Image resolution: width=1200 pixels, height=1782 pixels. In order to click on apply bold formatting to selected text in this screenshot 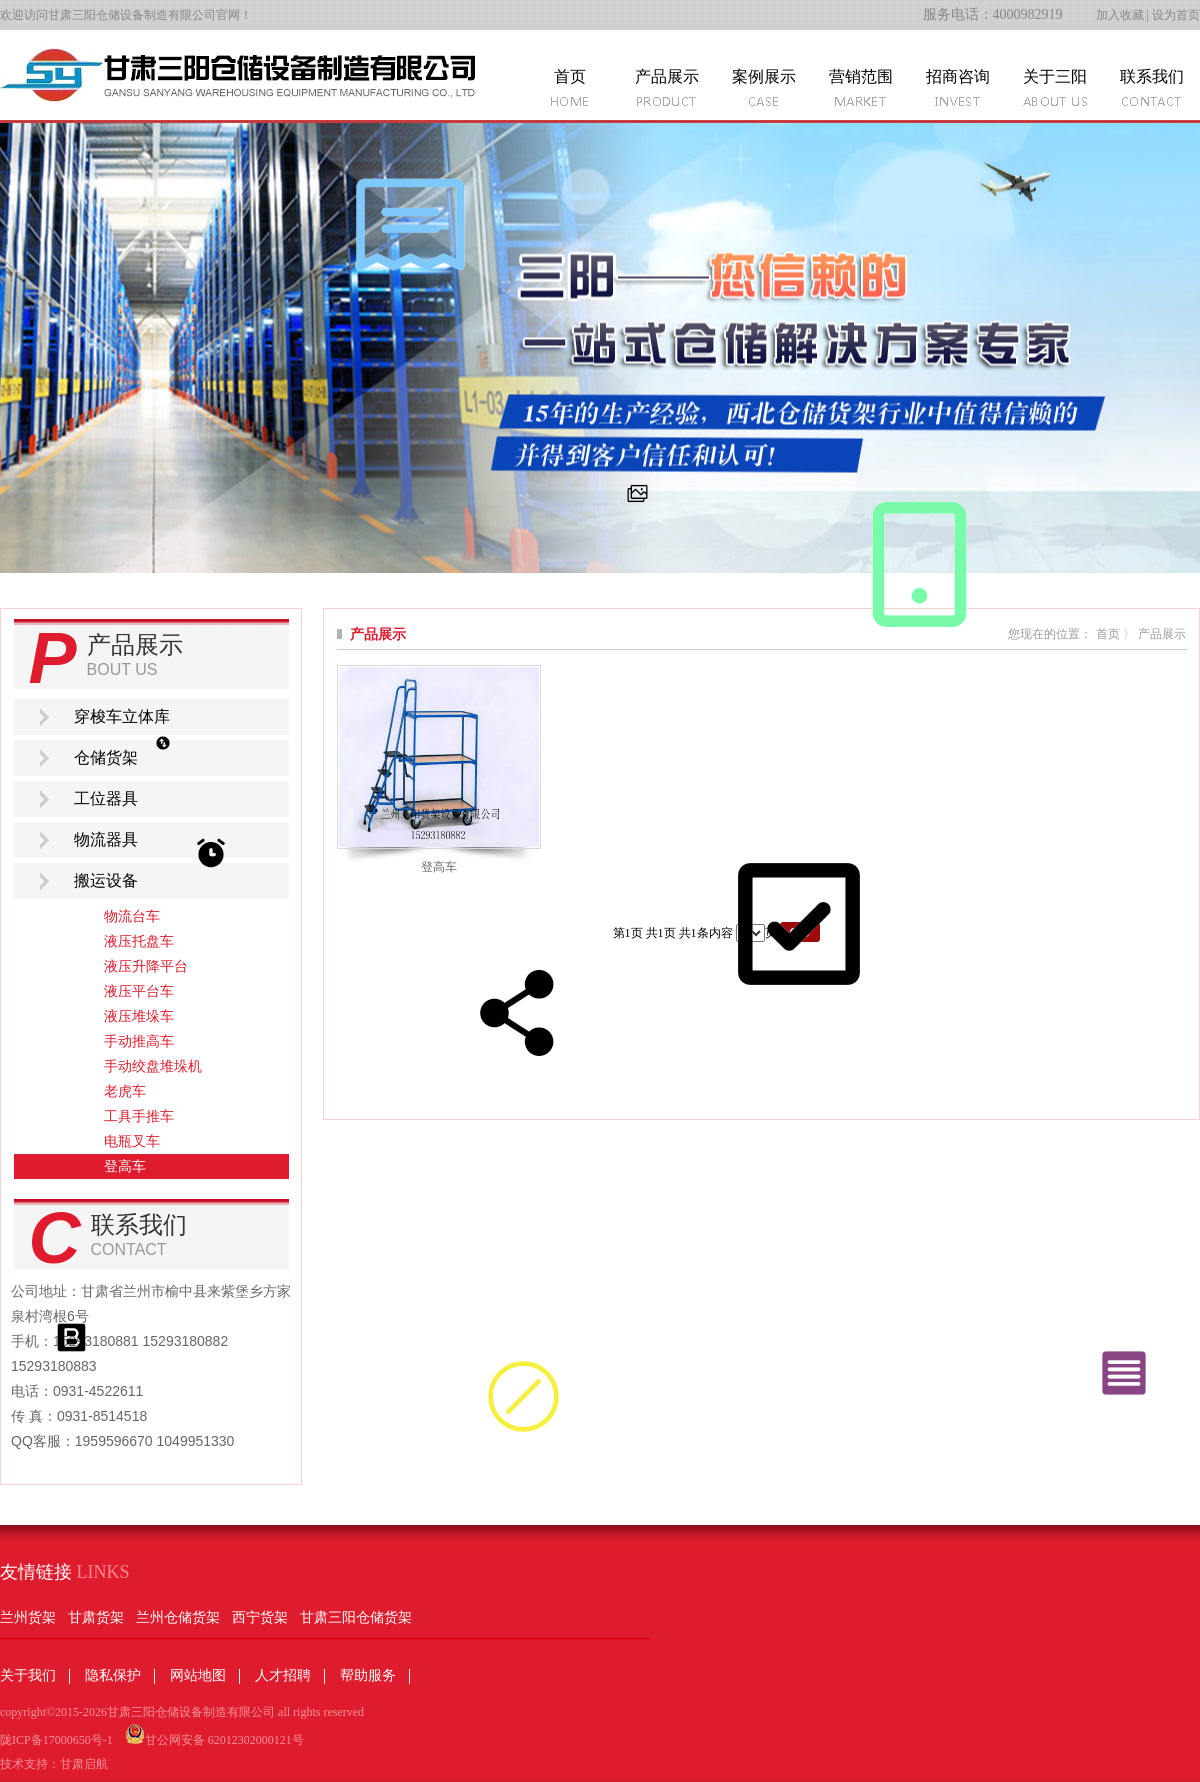, I will do `click(71, 1337)`.